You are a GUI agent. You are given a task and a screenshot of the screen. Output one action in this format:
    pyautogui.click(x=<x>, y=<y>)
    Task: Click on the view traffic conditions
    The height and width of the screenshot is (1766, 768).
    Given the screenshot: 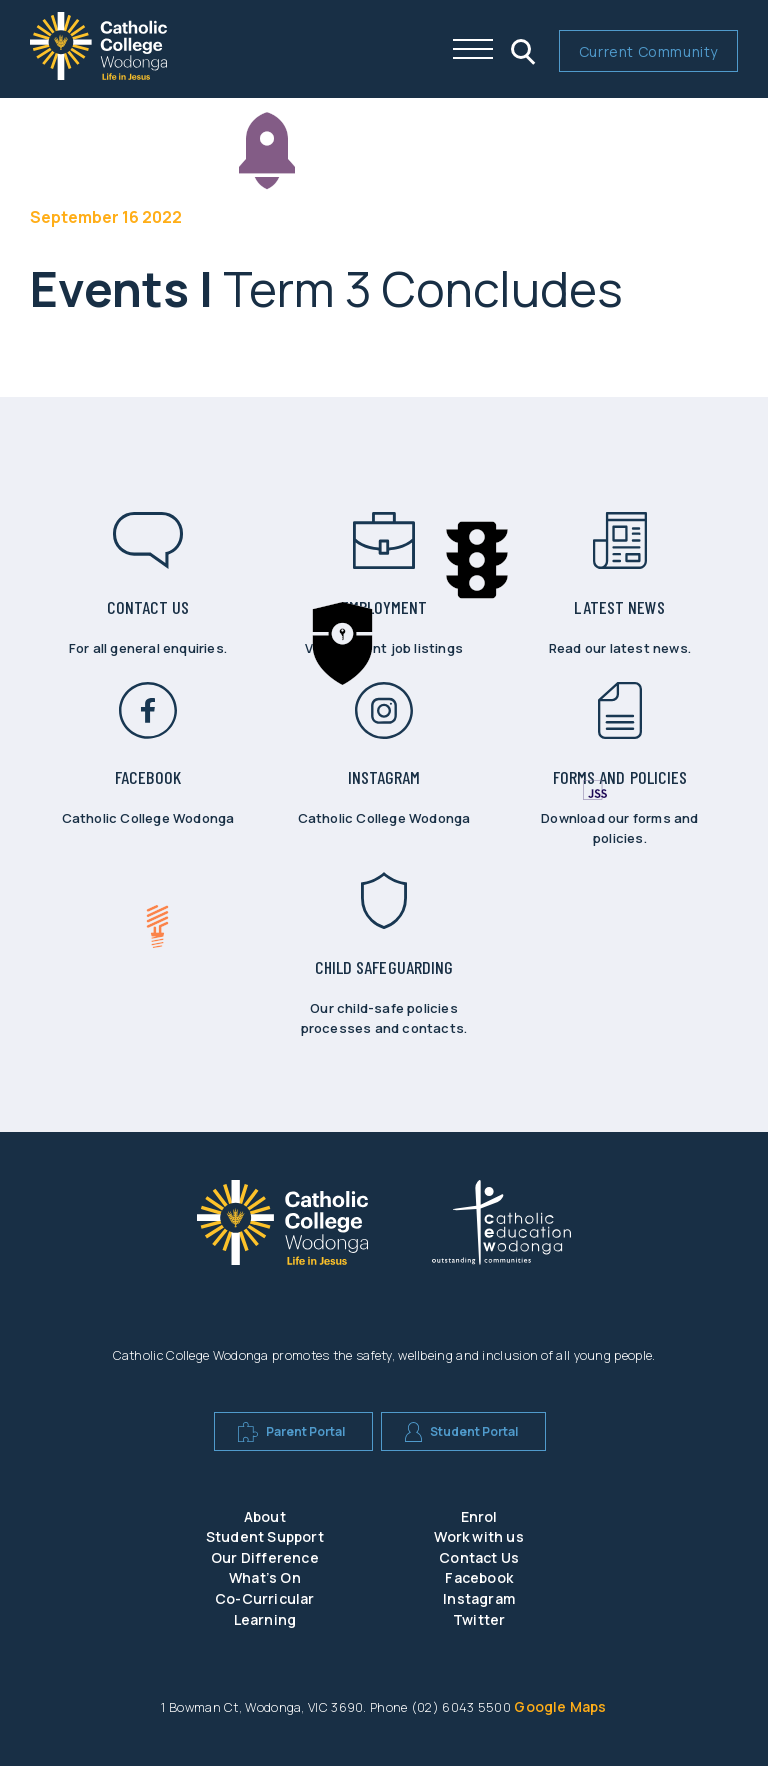 What is the action you would take?
    pyautogui.click(x=477, y=560)
    